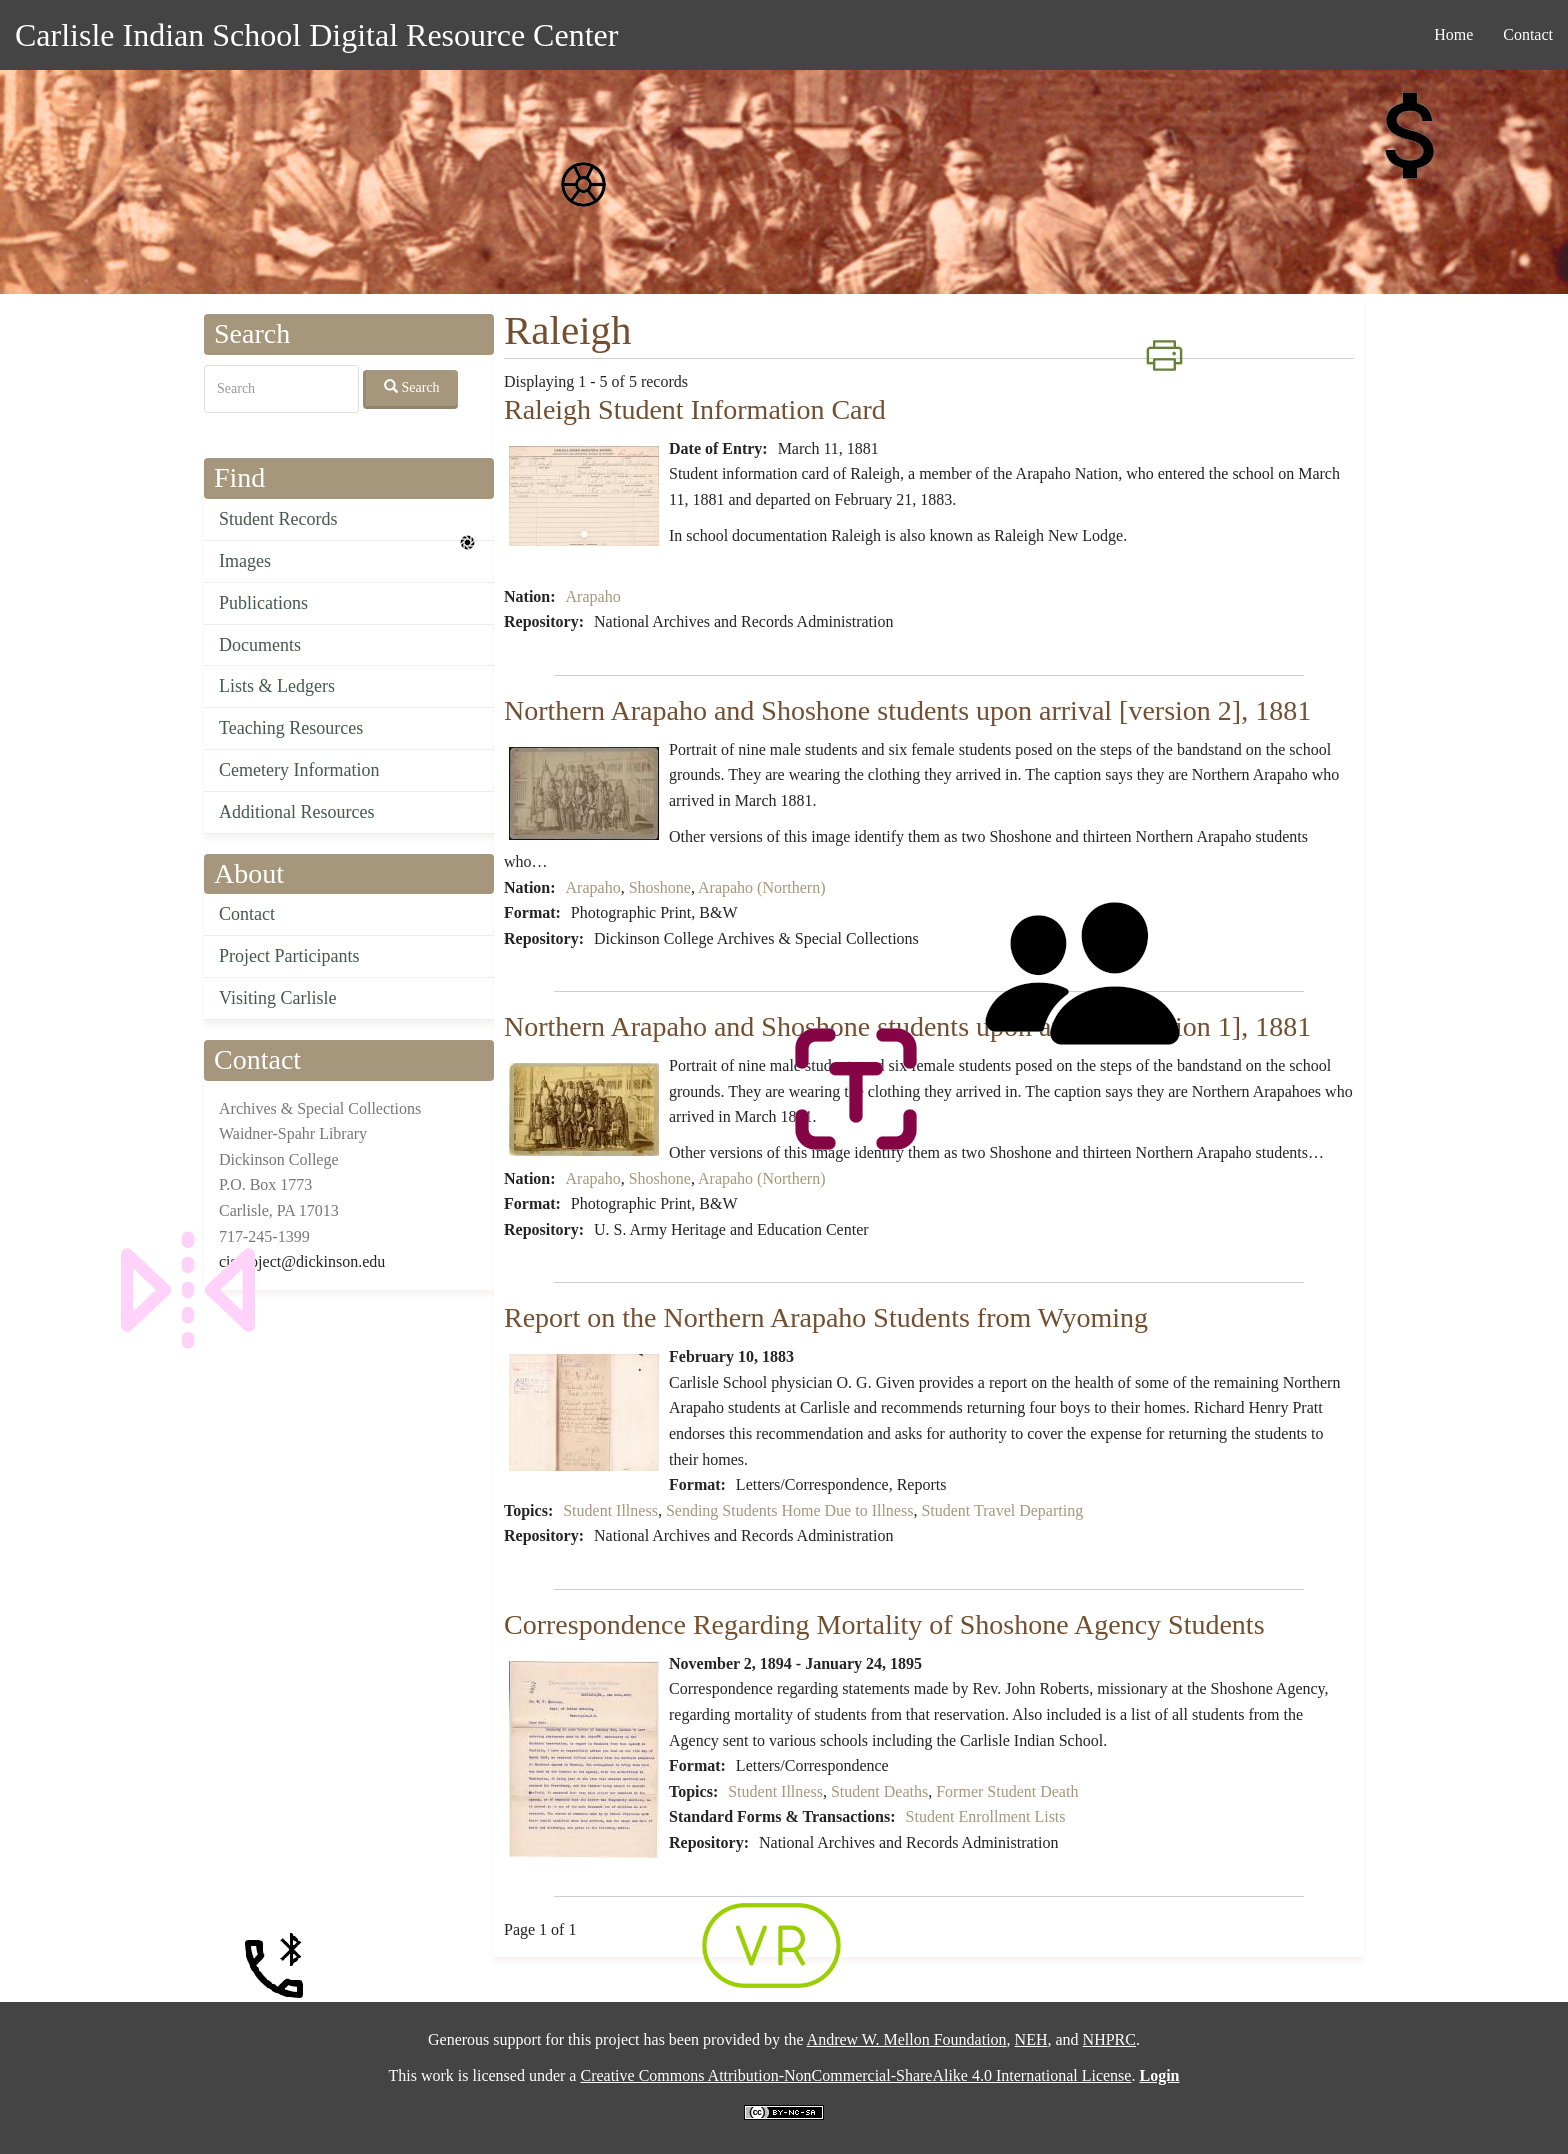  Describe the element at coordinates (1164, 355) in the screenshot. I see `print the current document` at that location.